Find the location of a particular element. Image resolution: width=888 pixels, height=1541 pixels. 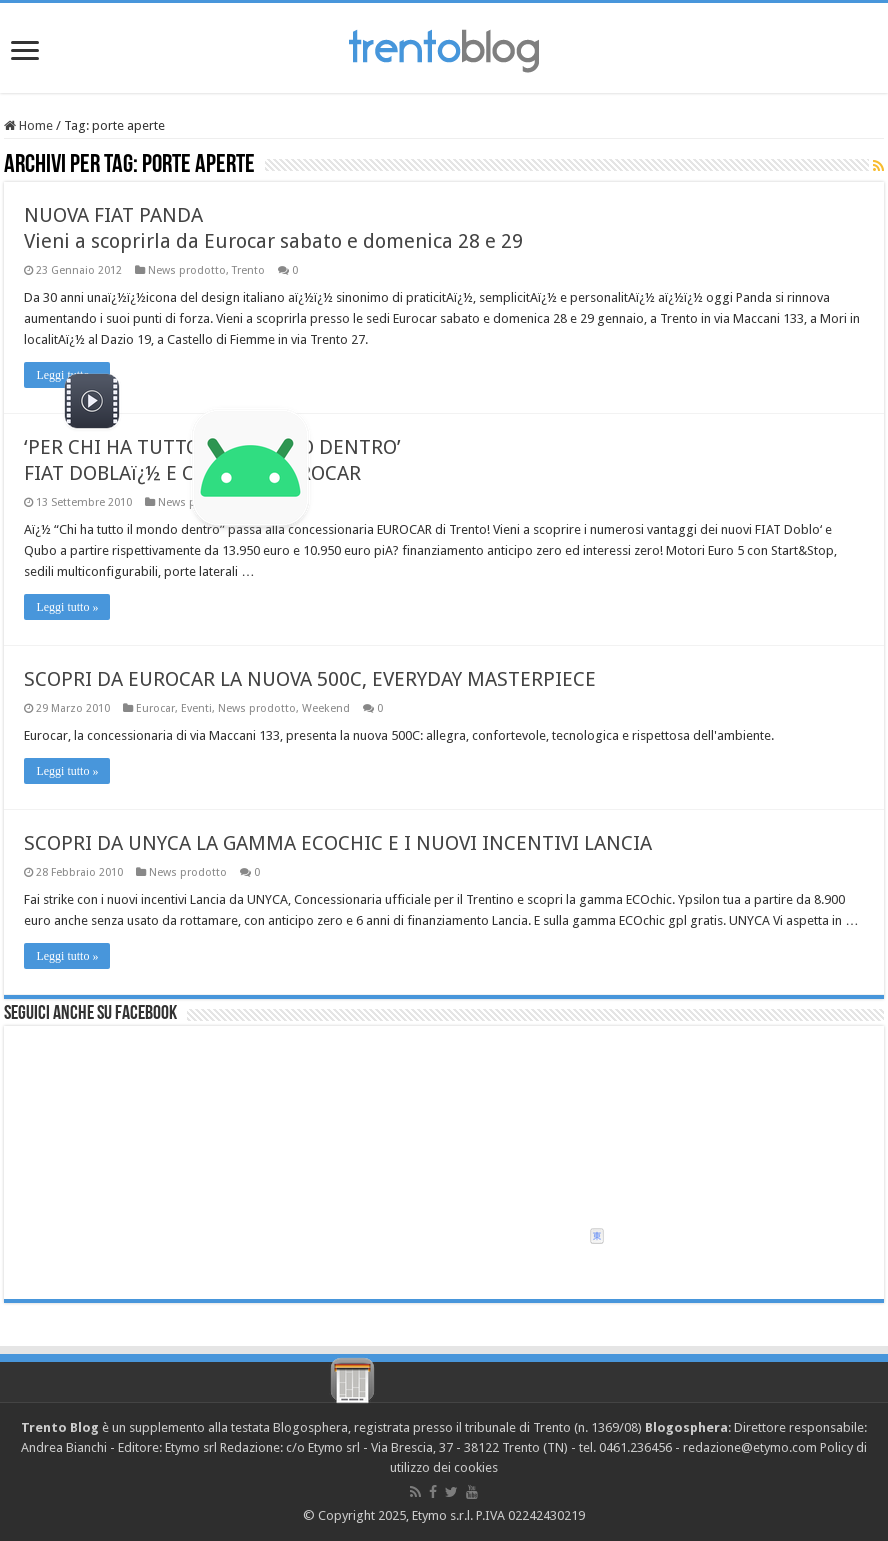

launch the mahjongg tile matching game is located at coordinates (597, 1236).